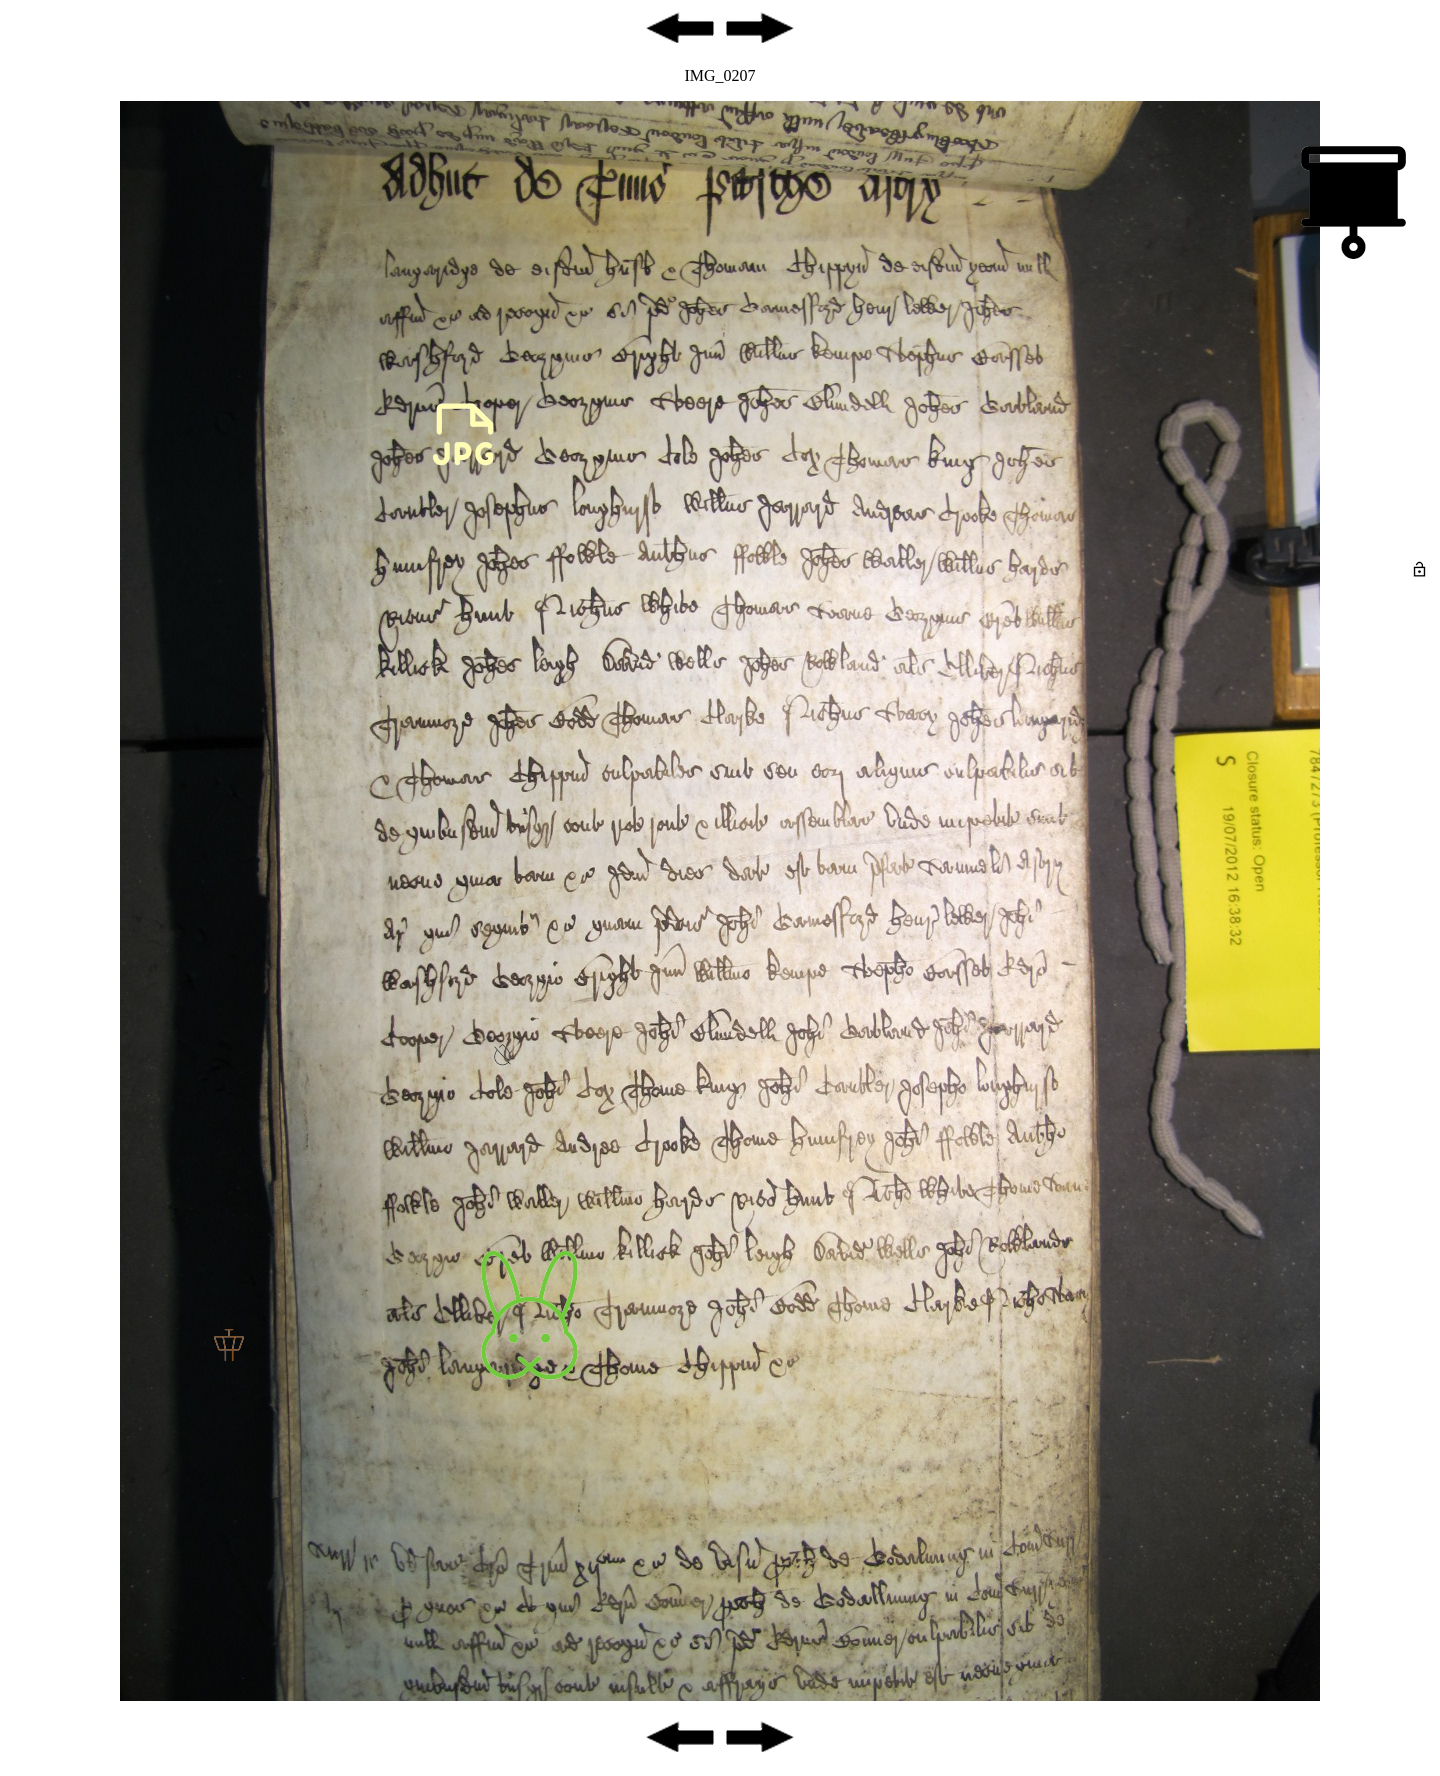  What do you see at coordinates (1419, 569) in the screenshot?
I see `unlock a secured item or feature` at bounding box center [1419, 569].